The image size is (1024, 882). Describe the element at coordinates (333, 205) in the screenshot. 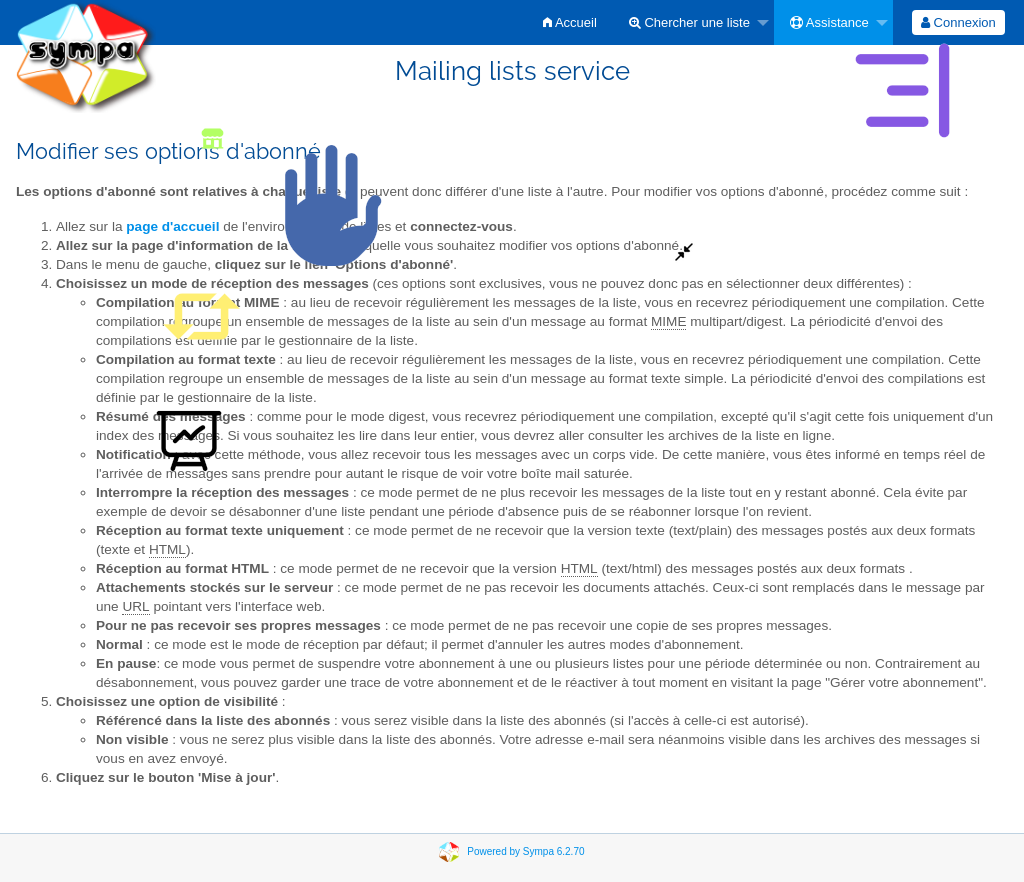

I see `stop or pause an action` at that location.